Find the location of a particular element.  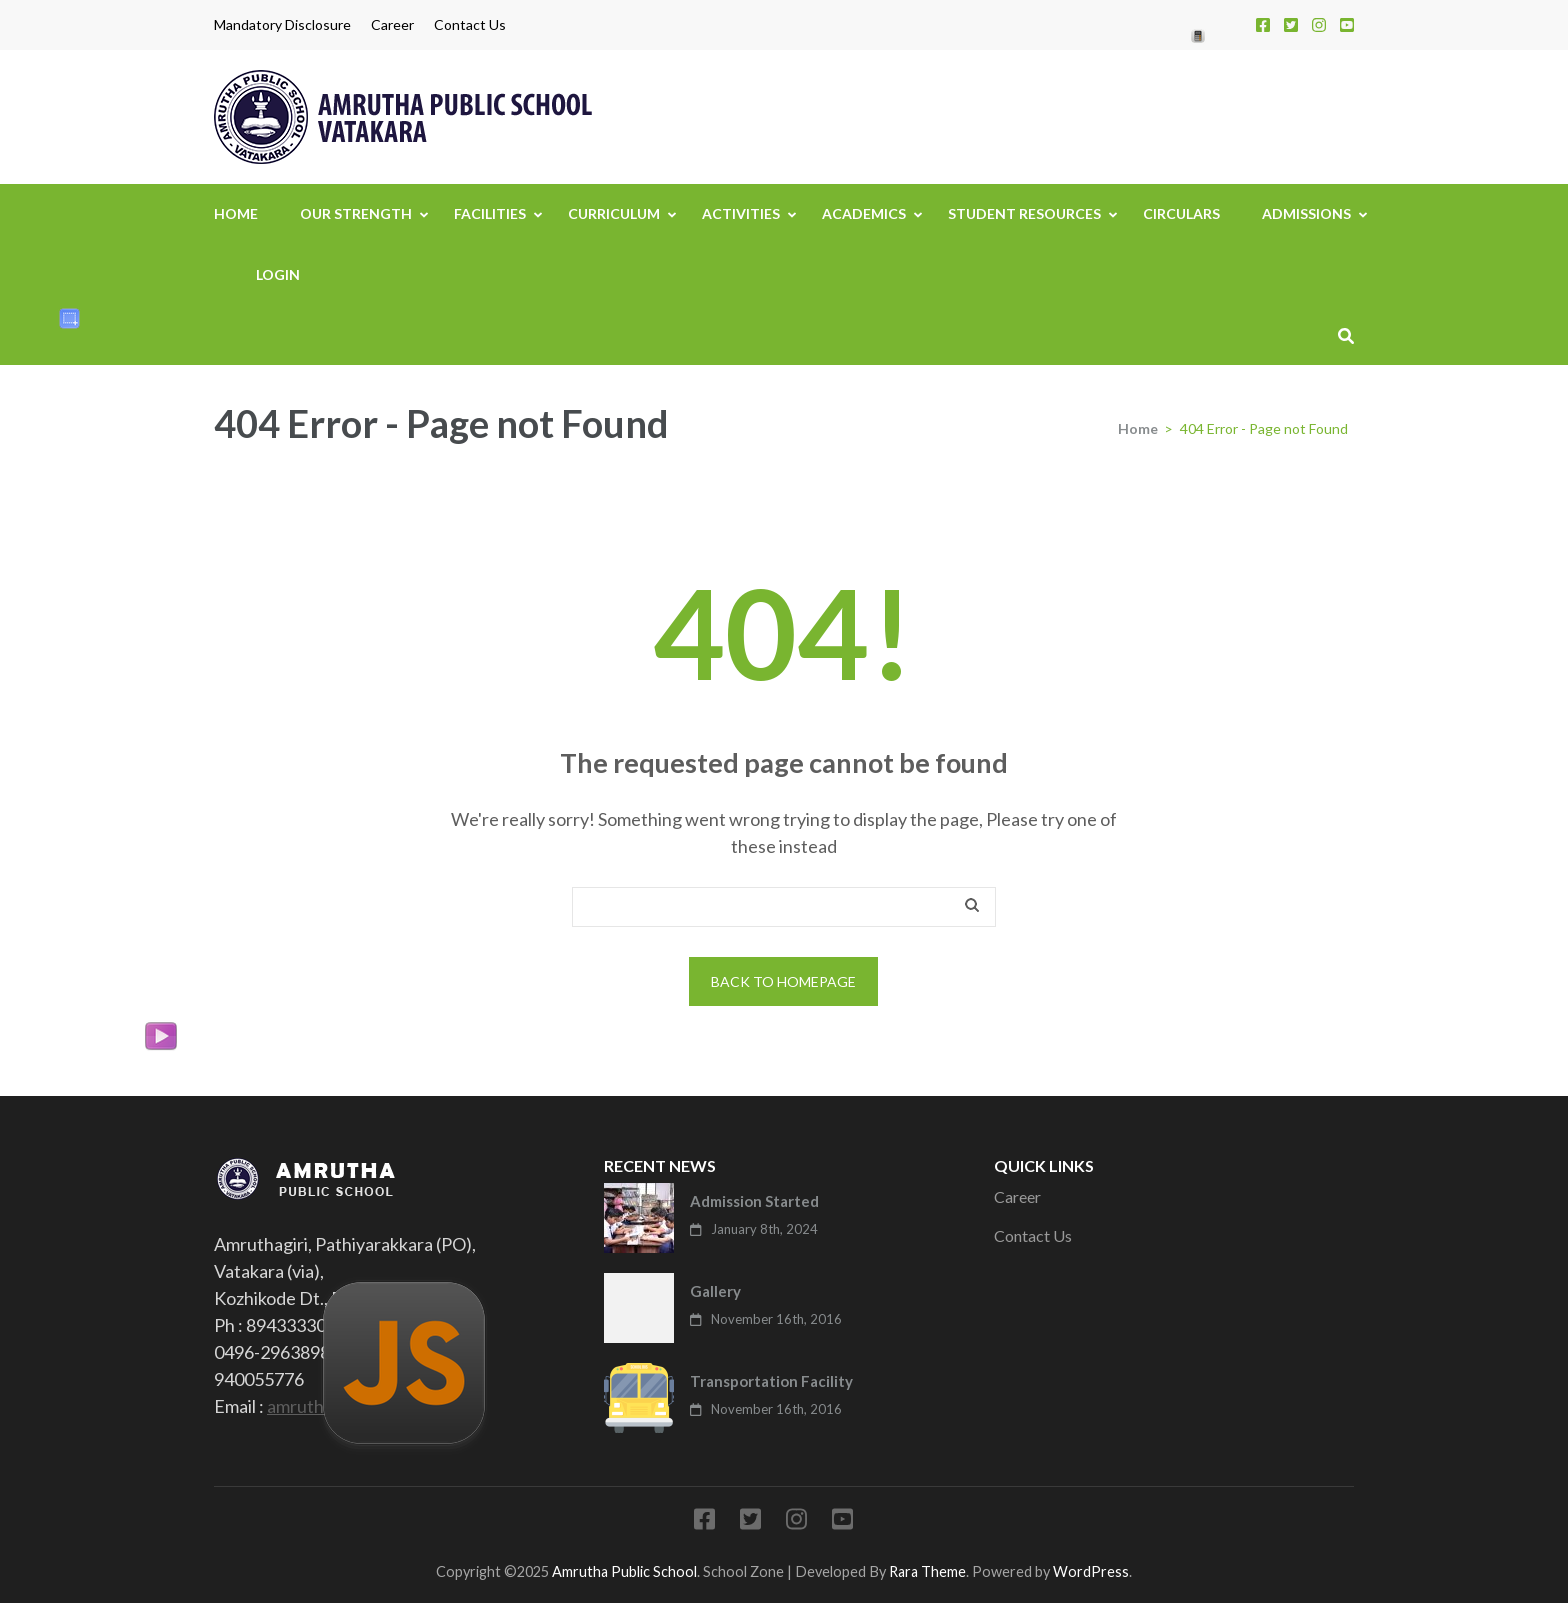

open totem media player is located at coordinates (161, 1036).